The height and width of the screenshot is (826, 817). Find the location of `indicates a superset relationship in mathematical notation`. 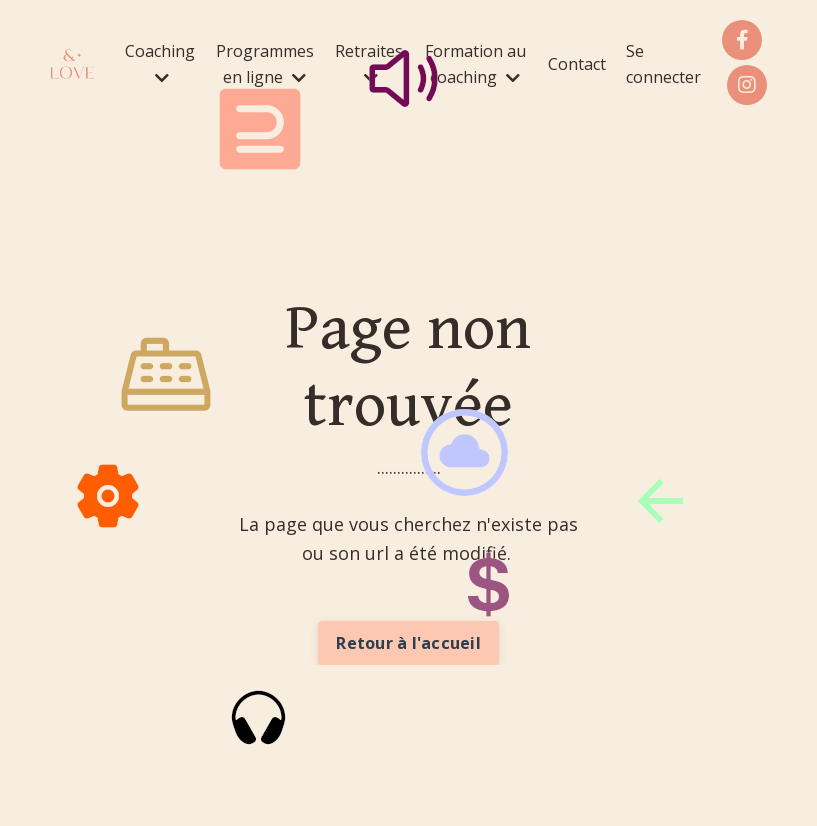

indicates a superset relationship in mathematical notation is located at coordinates (260, 129).